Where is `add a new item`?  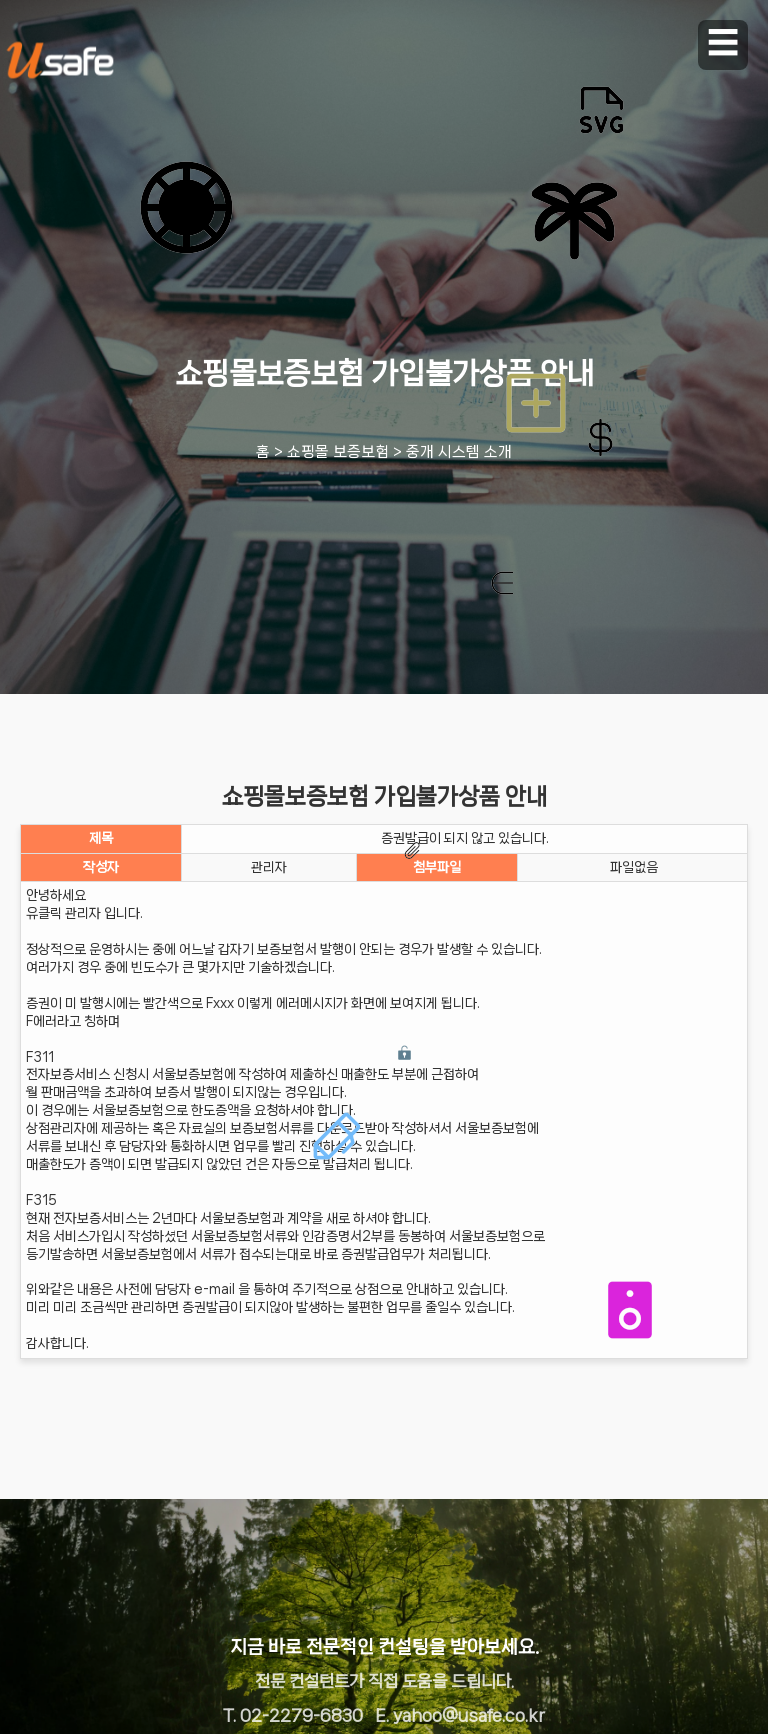 add a new item is located at coordinates (536, 403).